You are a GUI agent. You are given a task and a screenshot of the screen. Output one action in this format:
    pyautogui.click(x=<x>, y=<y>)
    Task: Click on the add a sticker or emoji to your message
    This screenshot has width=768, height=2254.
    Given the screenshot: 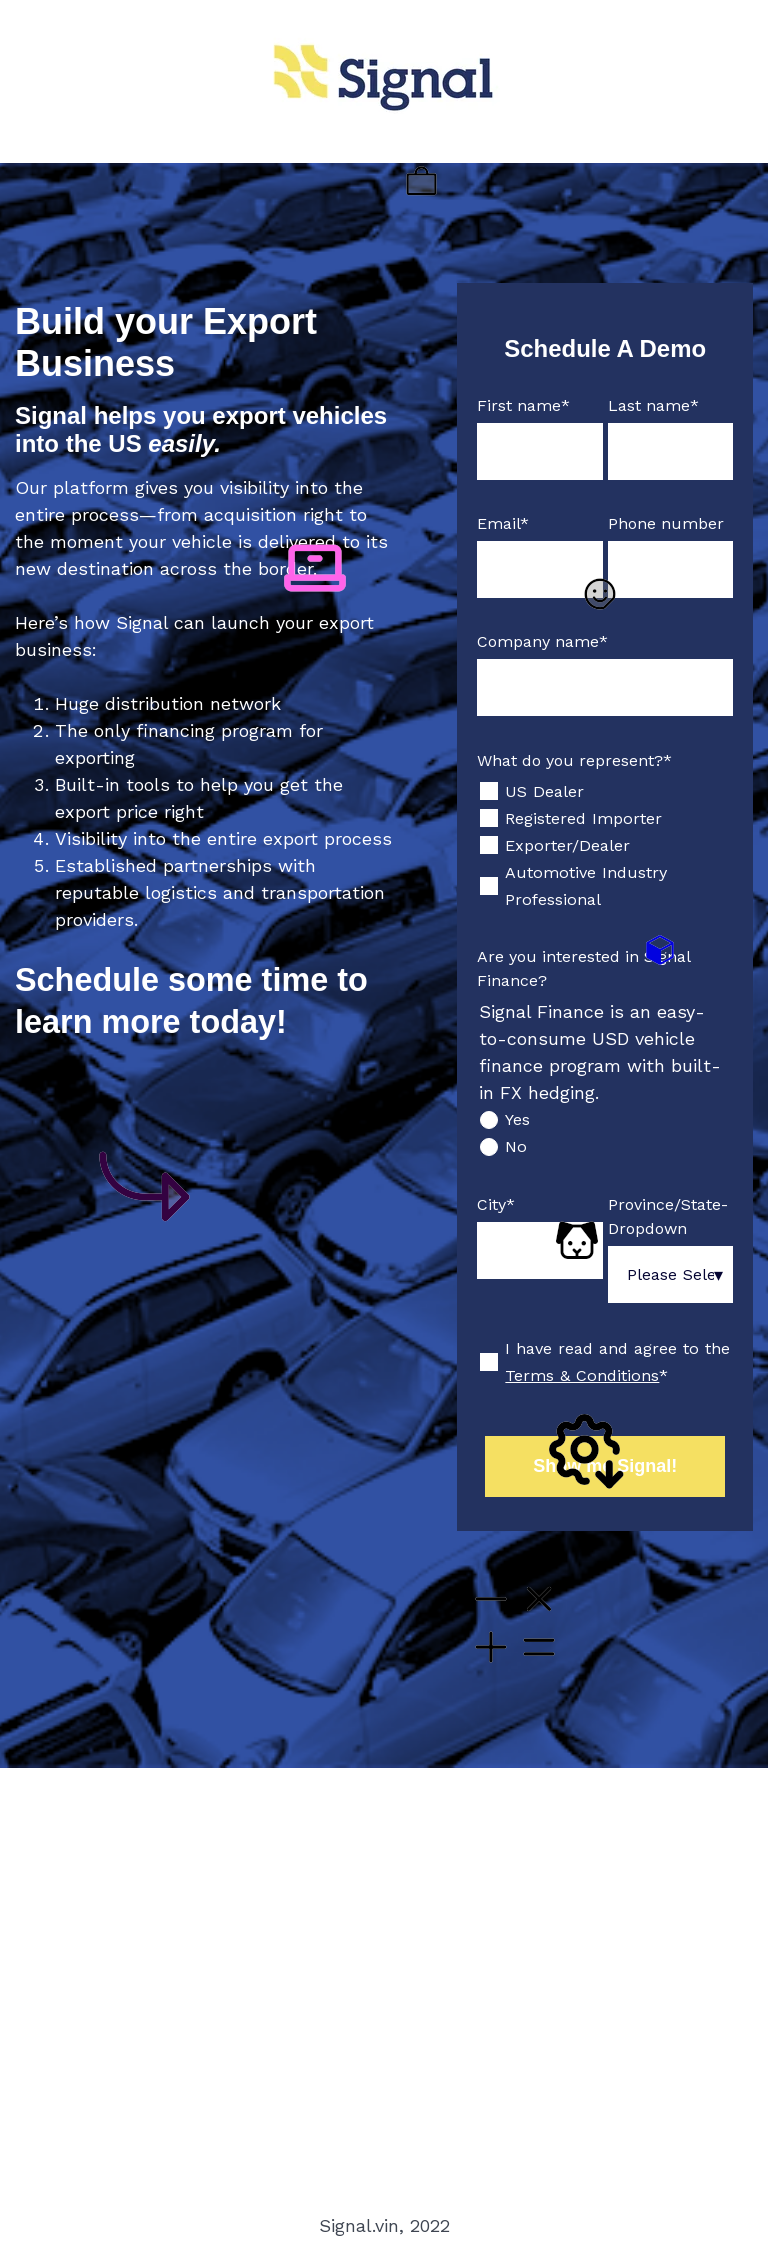 What is the action you would take?
    pyautogui.click(x=600, y=594)
    